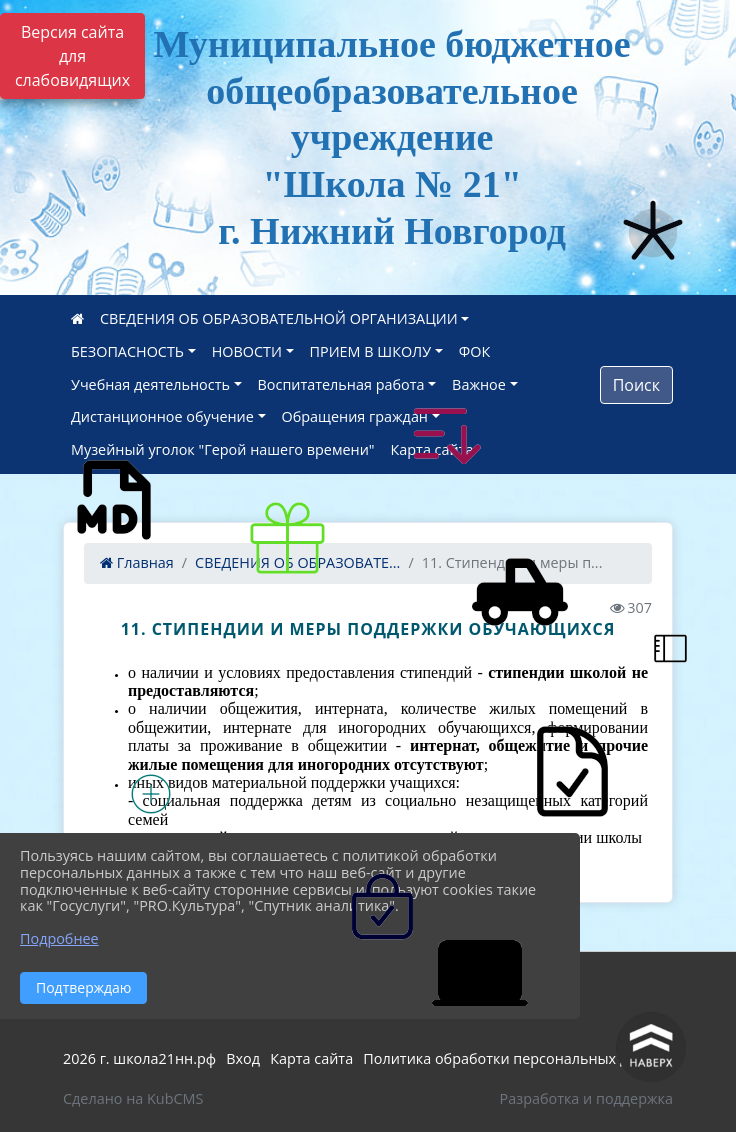 The height and width of the screenshot is (1132, 736). What do you see at coordinates (653, 233) in the screenshot?
I see `indicates a required field in a form` at bounding box center [653, 233].